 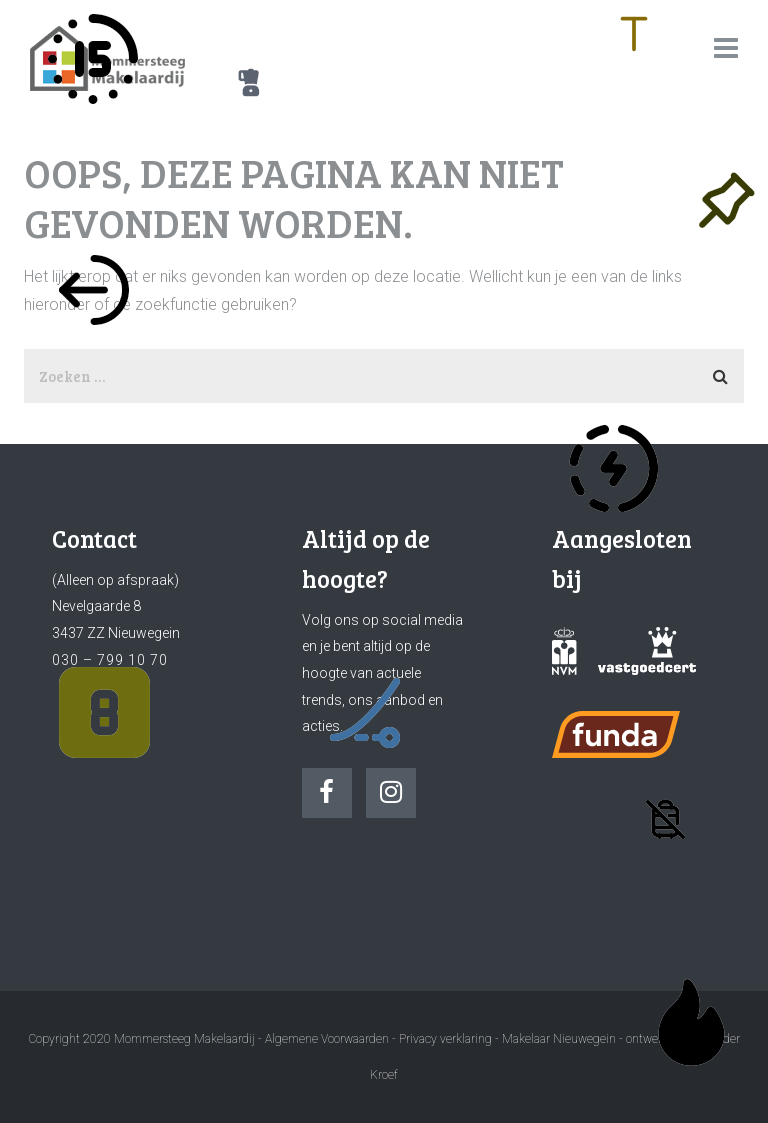 I want to click on exit or leave current screen, so click(x=94, y=290).